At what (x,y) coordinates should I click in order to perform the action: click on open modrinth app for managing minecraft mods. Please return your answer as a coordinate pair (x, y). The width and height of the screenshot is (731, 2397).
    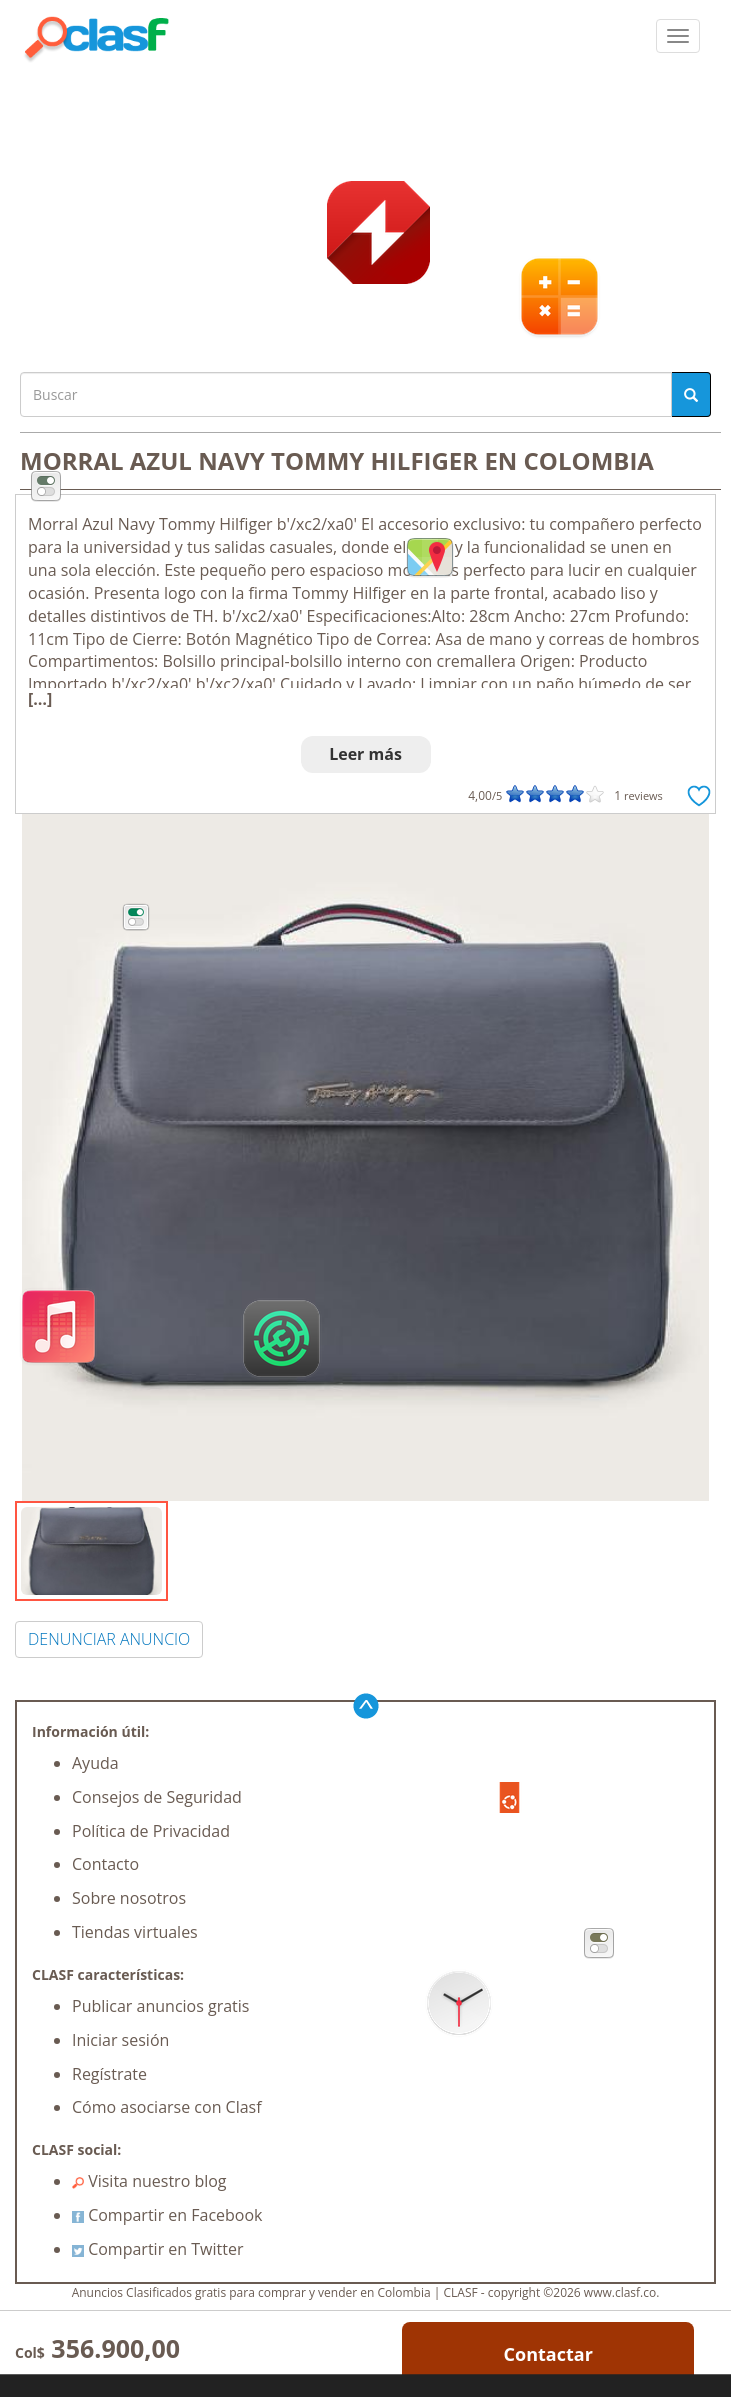
    Looking at the image, I should click on (281, 1338).